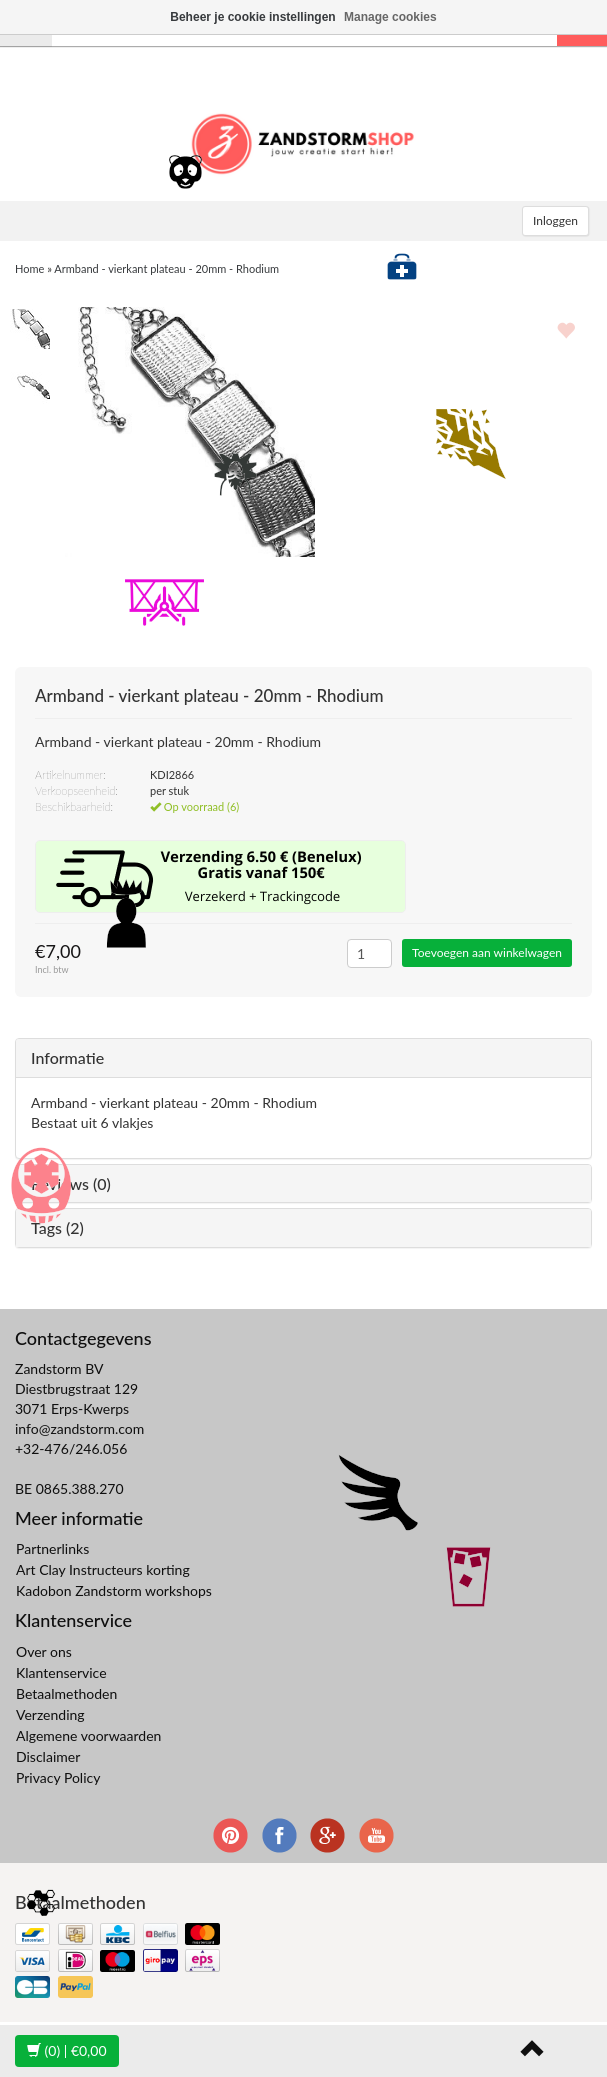 The width and height of the screenshot is (607, 2077). Describe the element at coordinates (468, 1575) in the screenshot. I see `add ice to your drink order` at that location.